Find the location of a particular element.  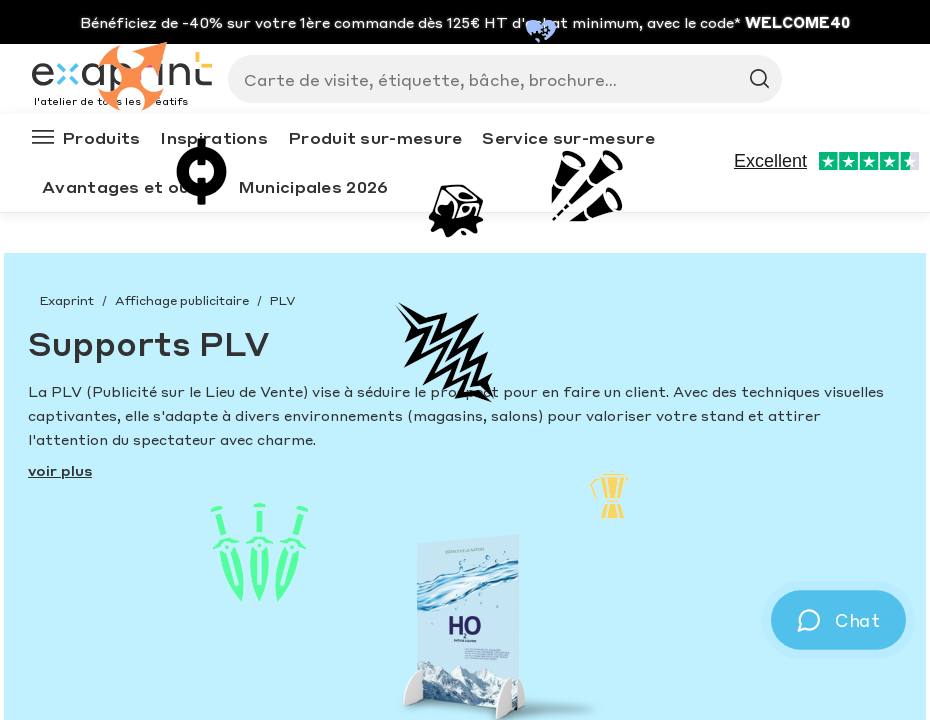

select daggers as your weapon type is located at coordinates (259, 552).